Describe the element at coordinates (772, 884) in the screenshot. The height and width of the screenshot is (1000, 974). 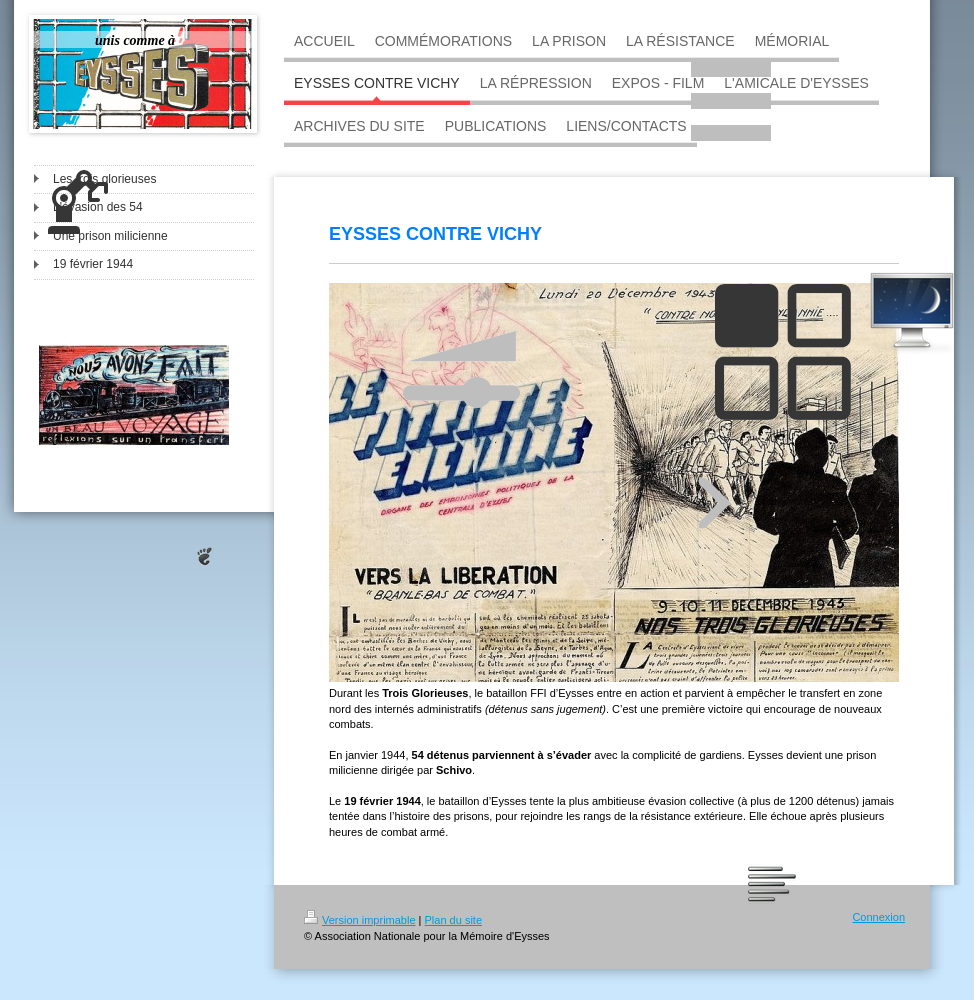
I see `align text to the left margin` at that location.